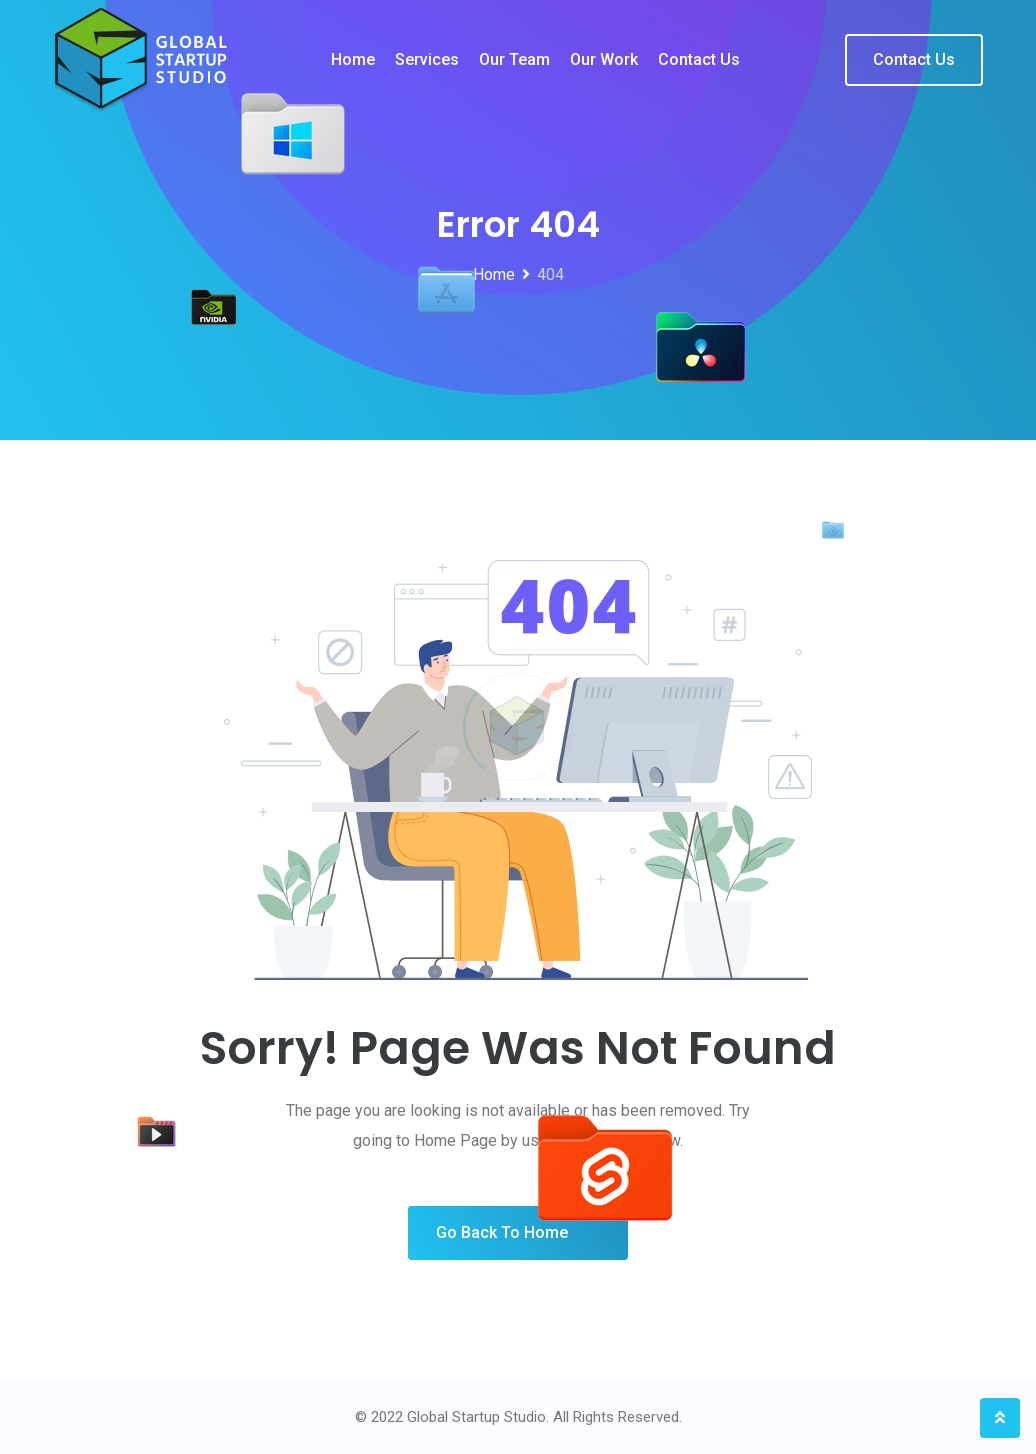  What do you see at coordinates (604, 1171) in the screenshot?
I see `open svelte project folder` at bounding box center [604, 1171].